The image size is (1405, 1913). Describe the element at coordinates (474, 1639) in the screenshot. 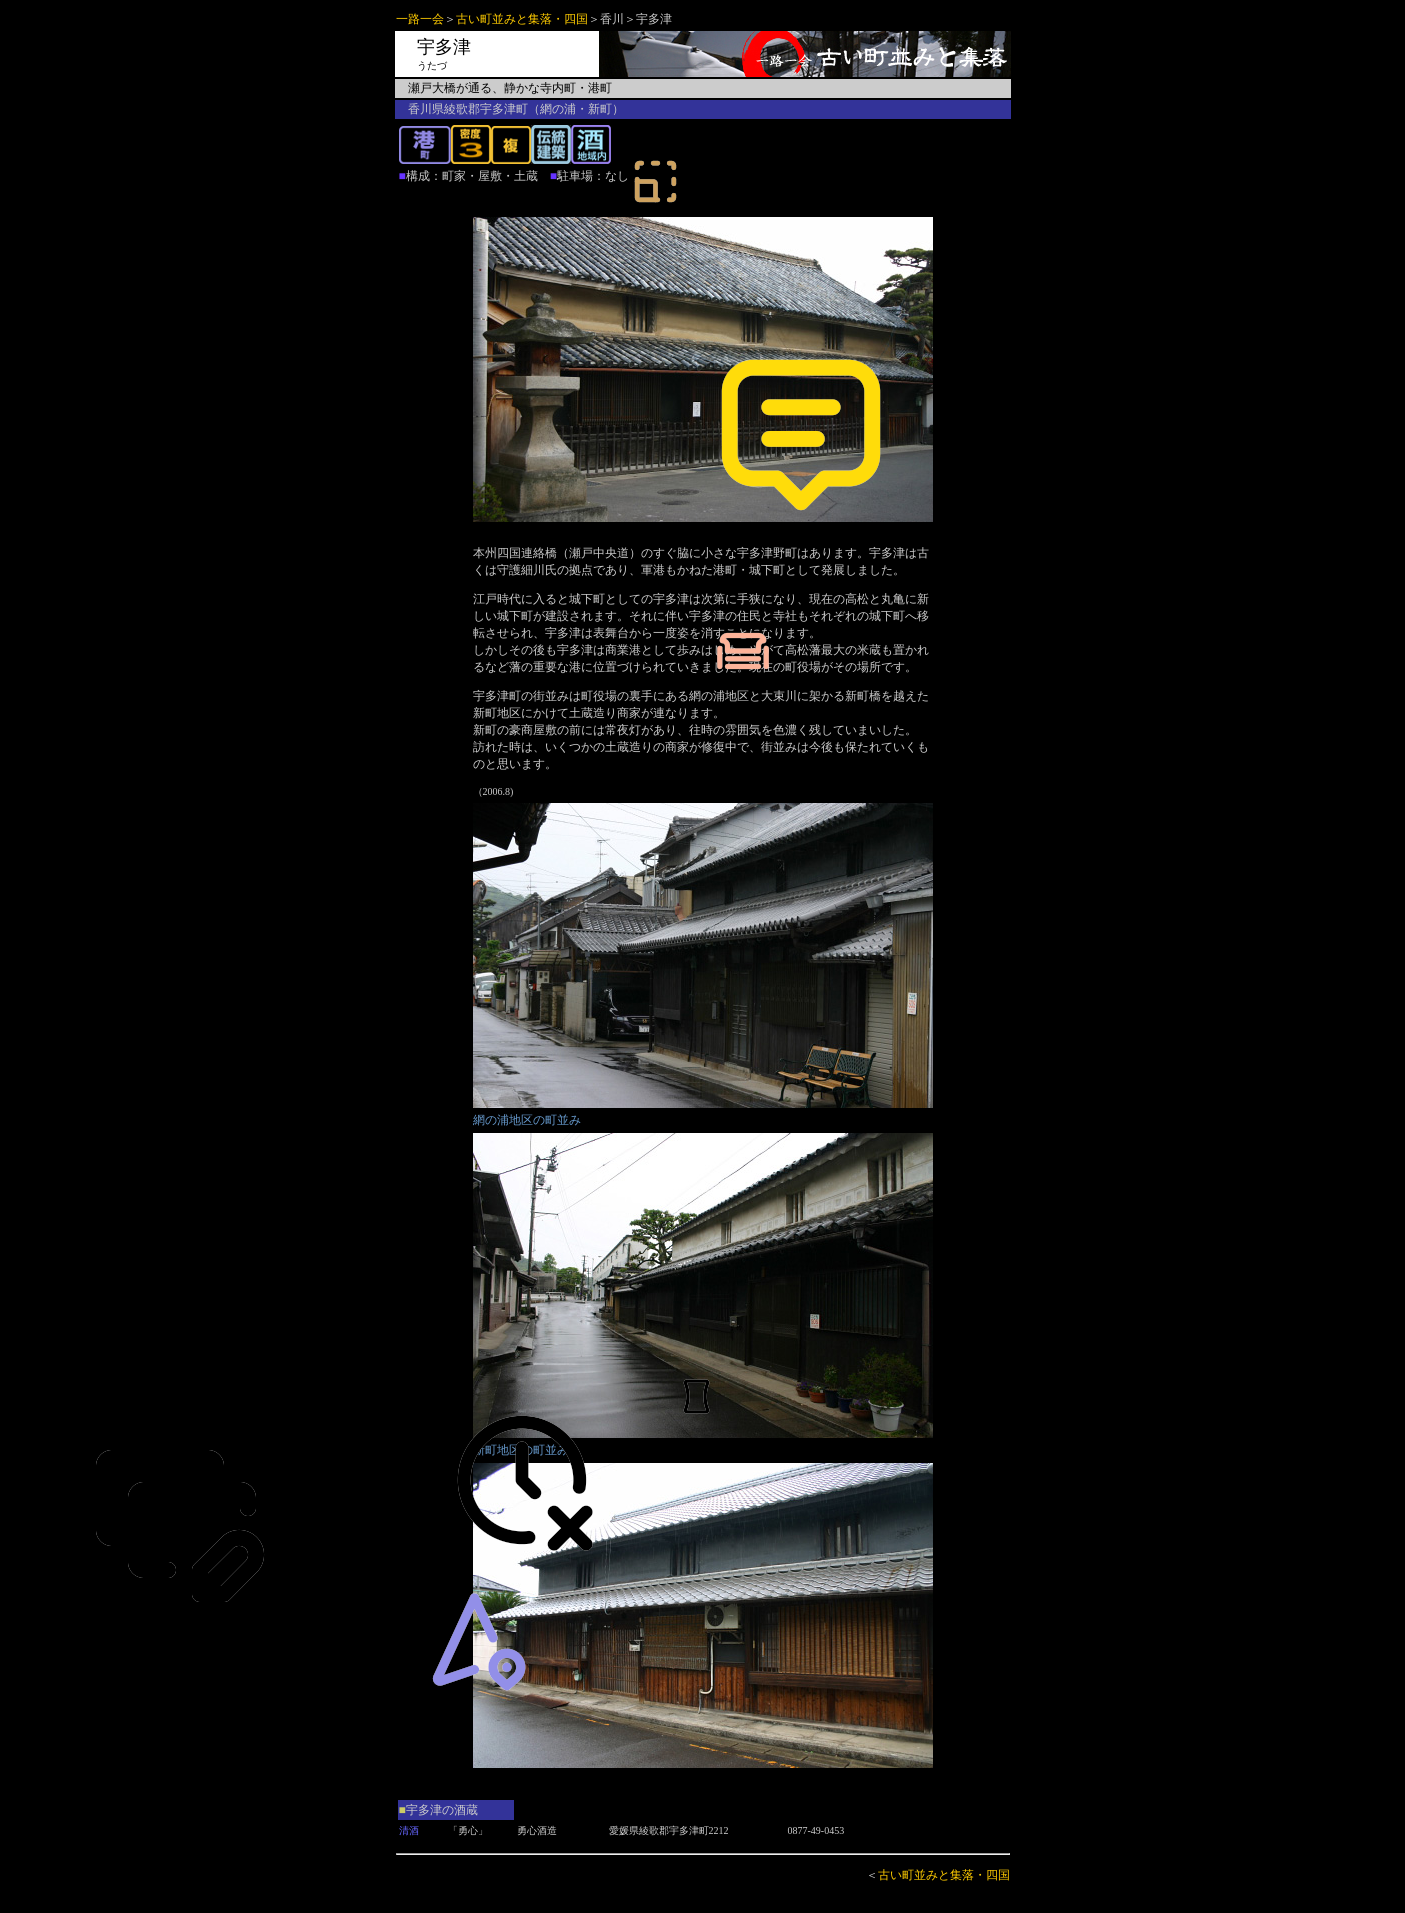

I see `navigate to a pinned location` at that location.